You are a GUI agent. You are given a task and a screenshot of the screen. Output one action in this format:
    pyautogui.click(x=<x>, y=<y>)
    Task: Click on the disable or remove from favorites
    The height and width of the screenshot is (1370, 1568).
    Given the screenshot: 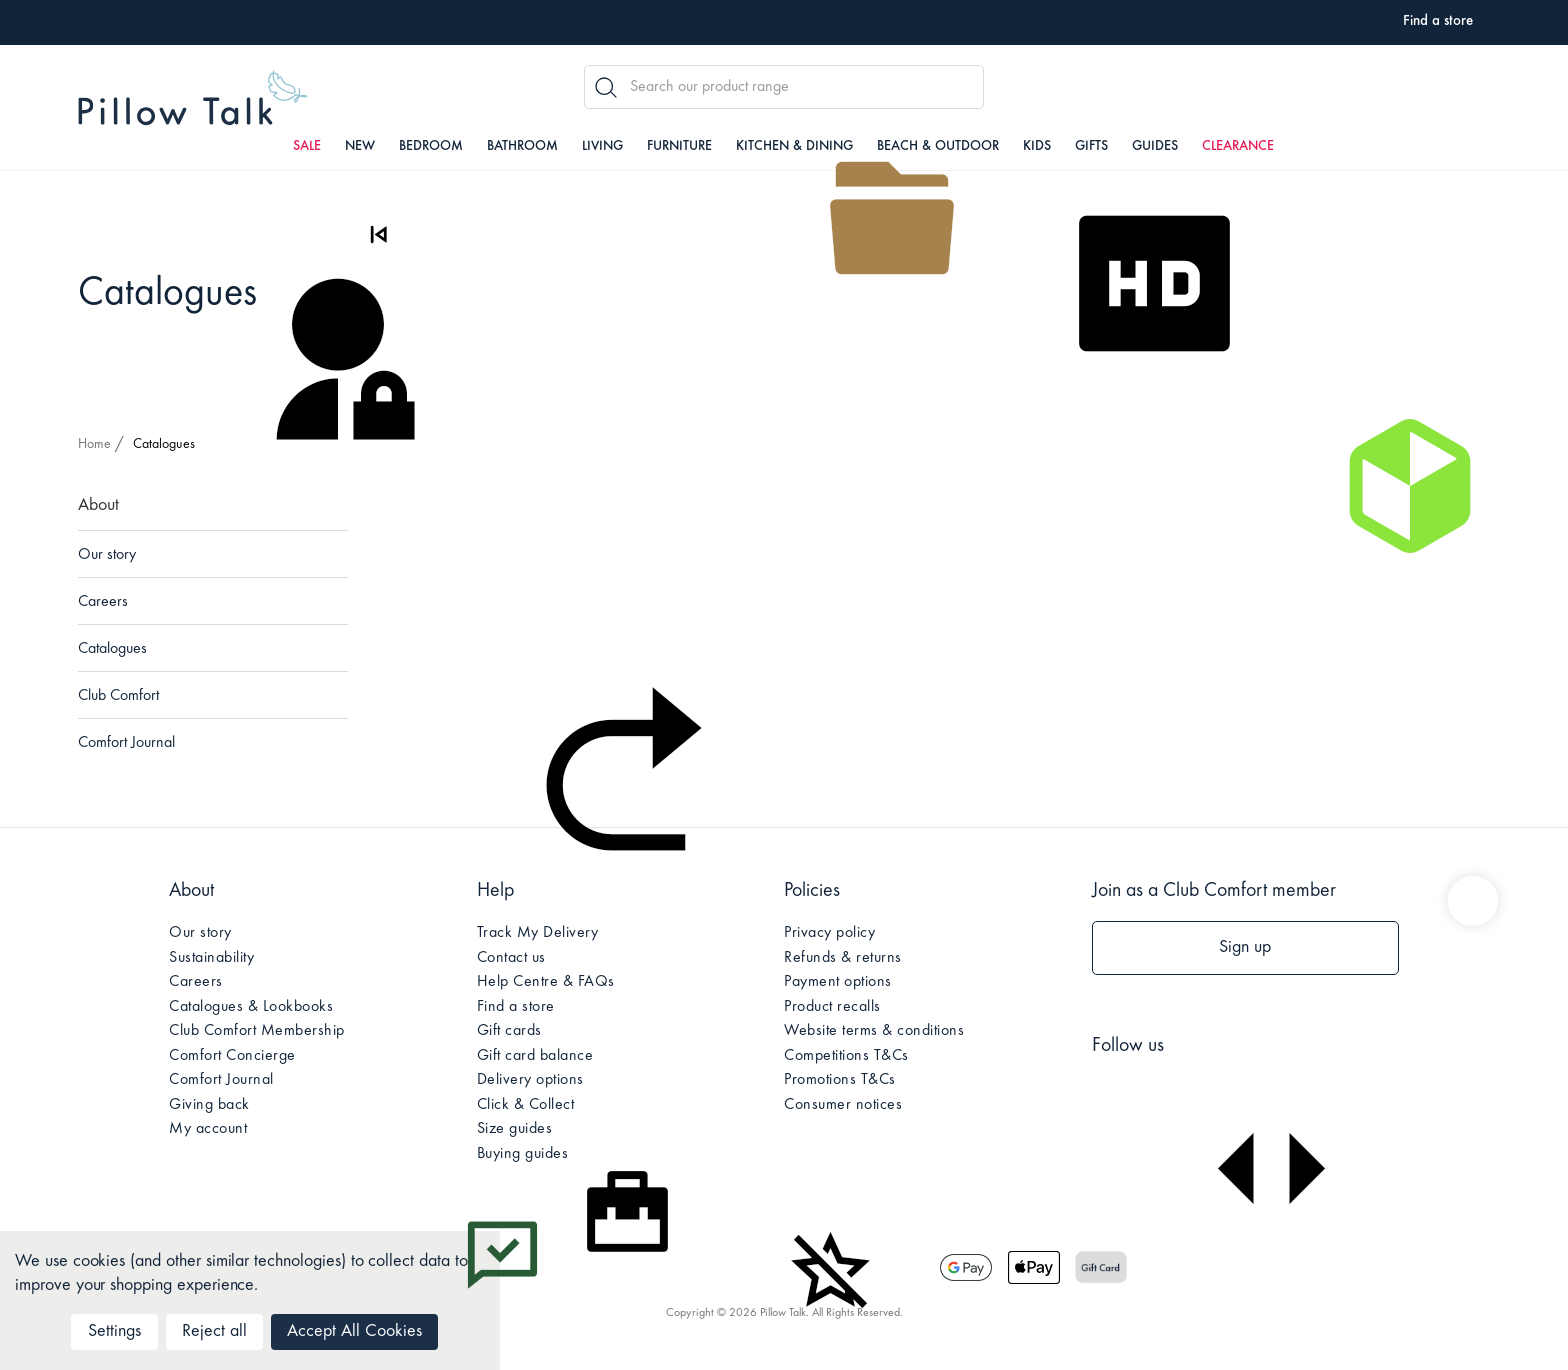 What is the action you would take?
    pyautogui.click(x=830, y=1271)
    